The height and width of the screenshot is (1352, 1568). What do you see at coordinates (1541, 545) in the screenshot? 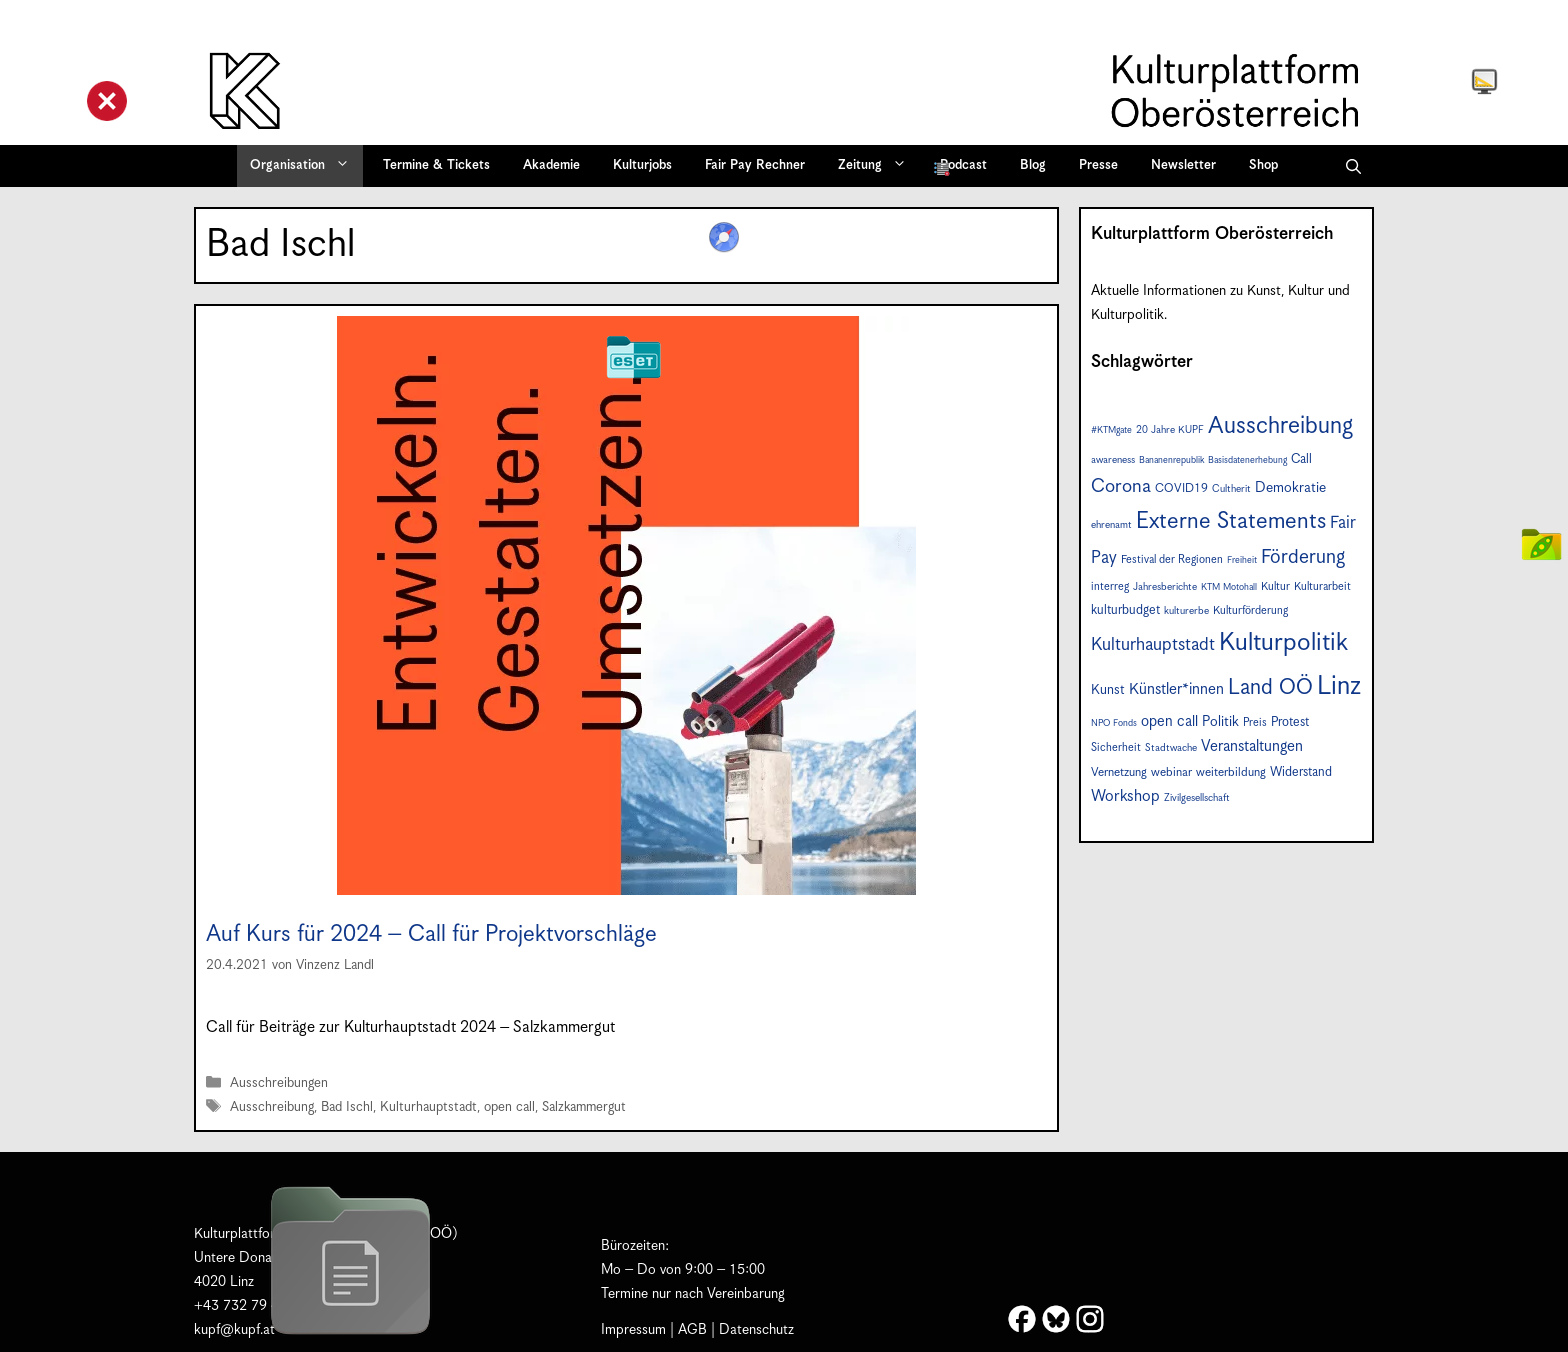
I see `open peazip compressed files folder` at bounding box center [1541, 545].